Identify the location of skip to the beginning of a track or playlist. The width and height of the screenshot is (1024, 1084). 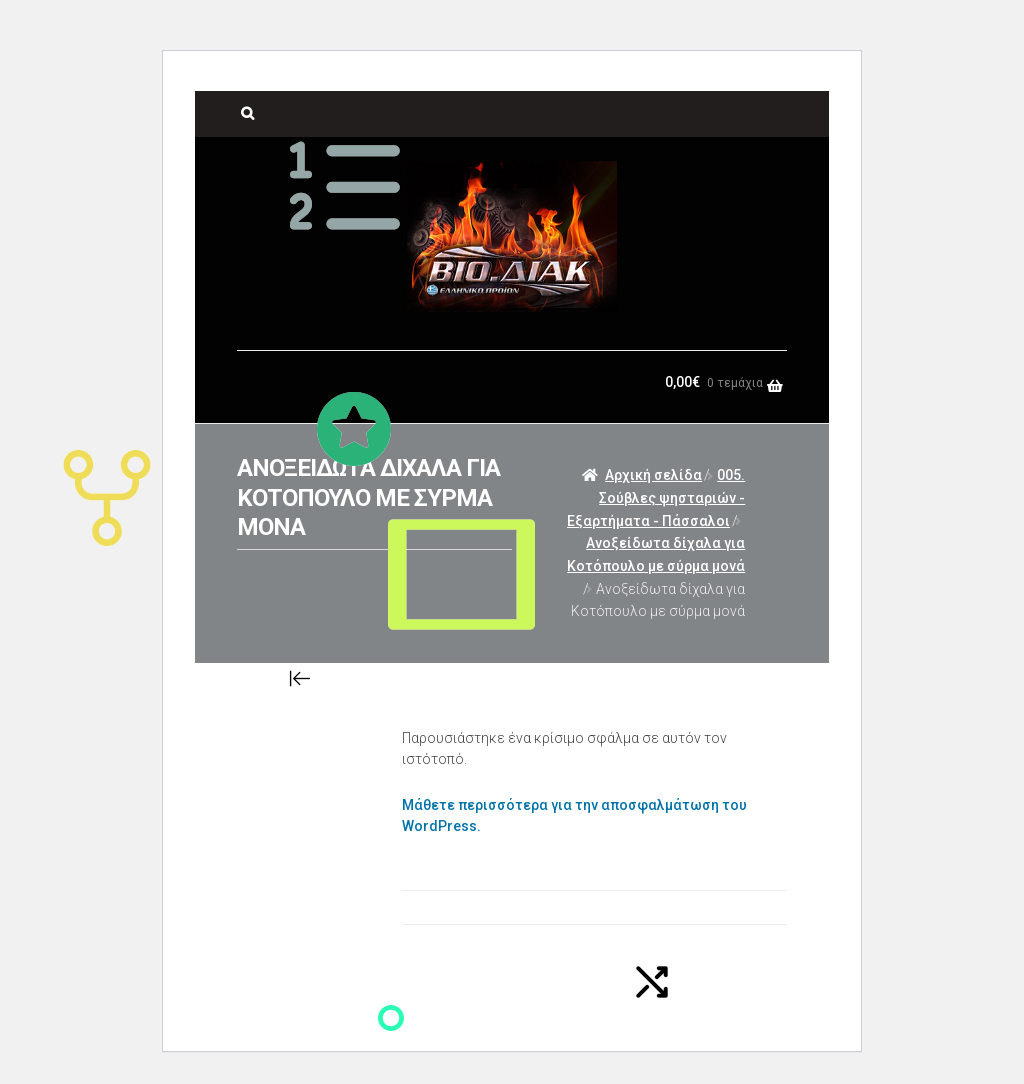
(299, 678).